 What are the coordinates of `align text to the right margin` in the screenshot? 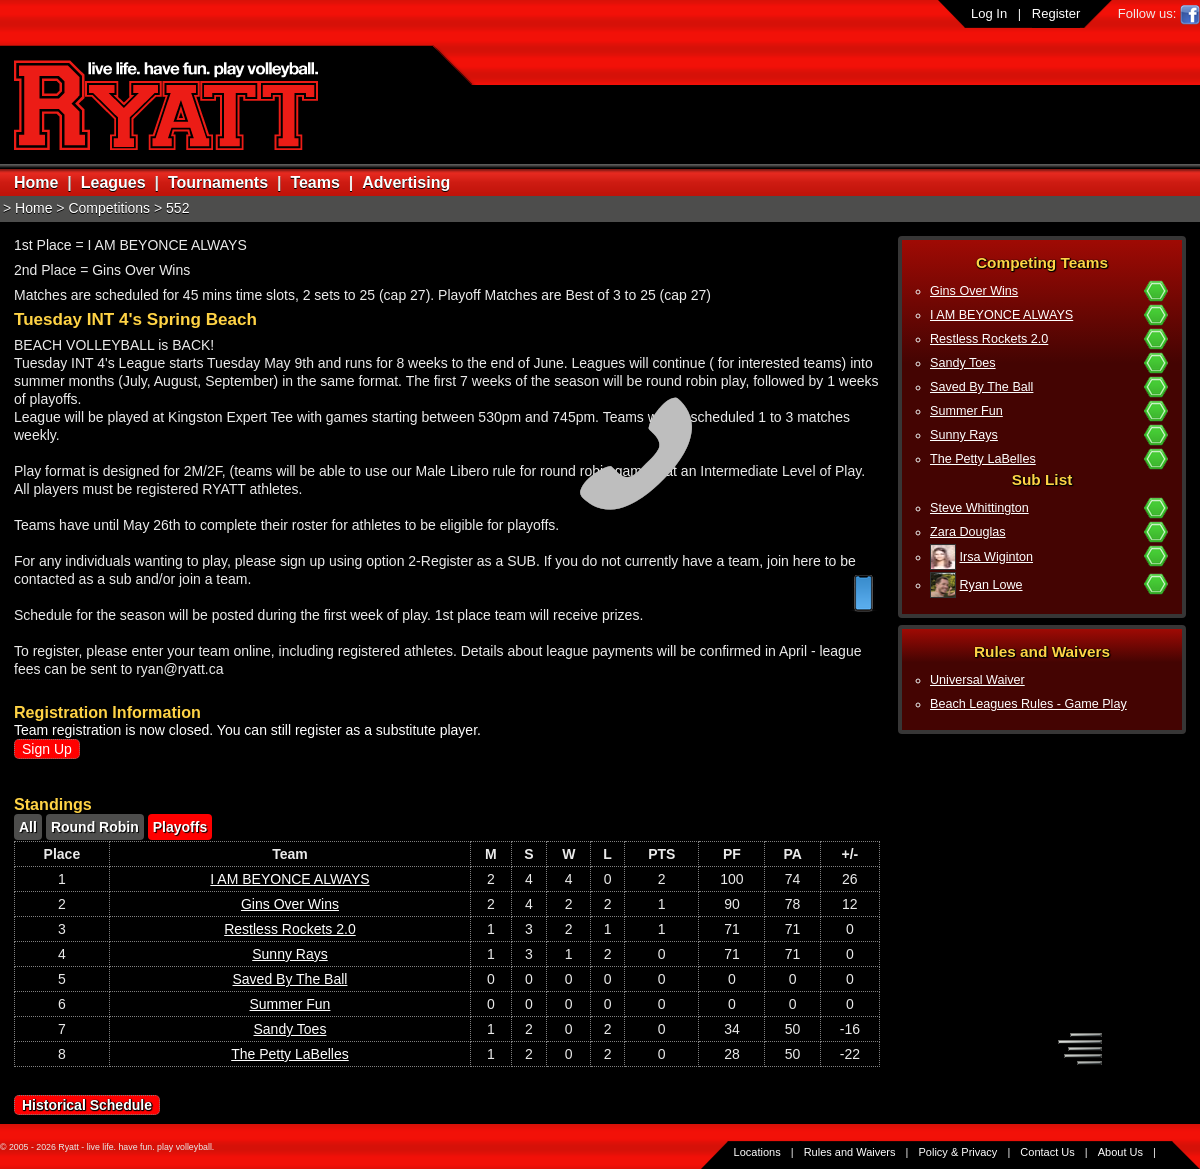 It's located at (1080, 1049).